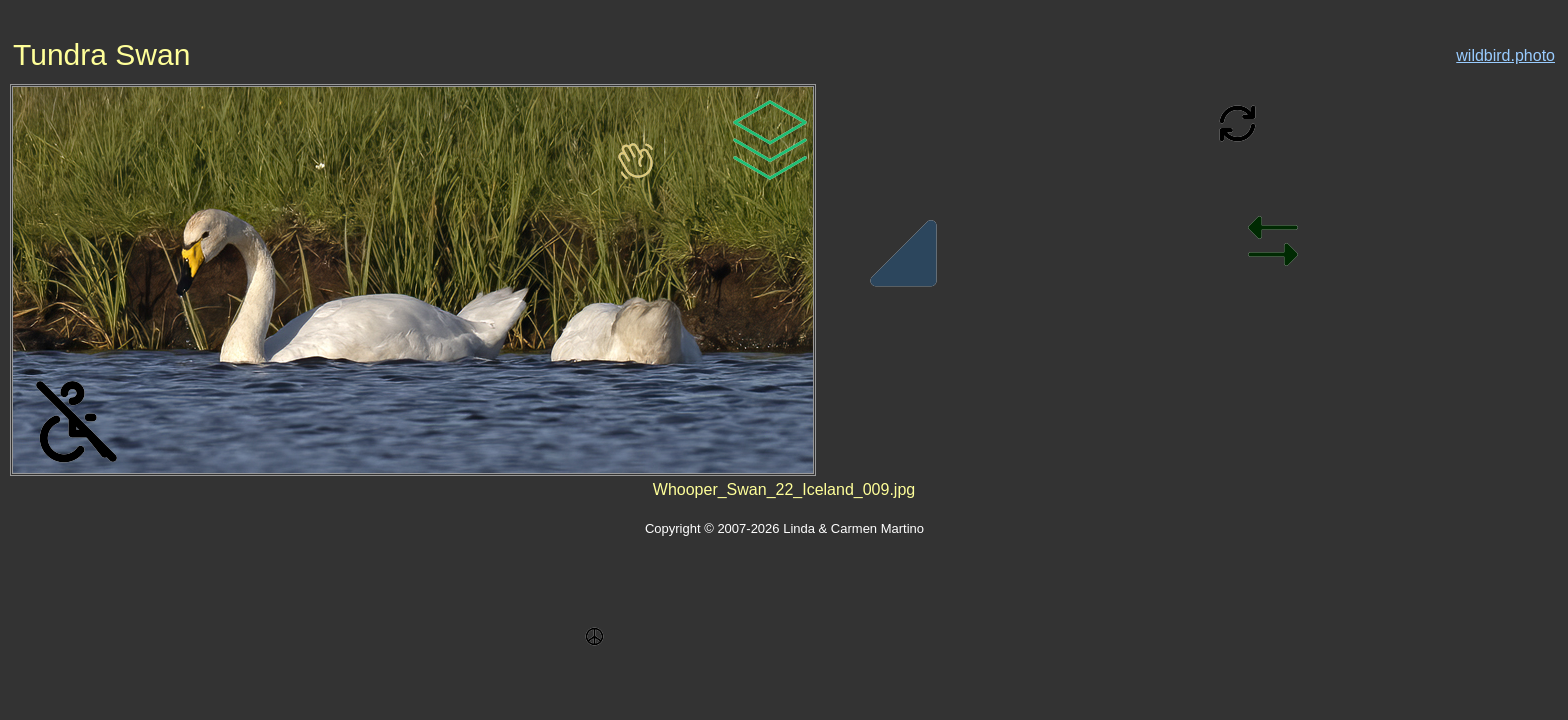 This screenshot has width=1568, height=720. I want to click on send a greeting or say hello, so click(635, 160).